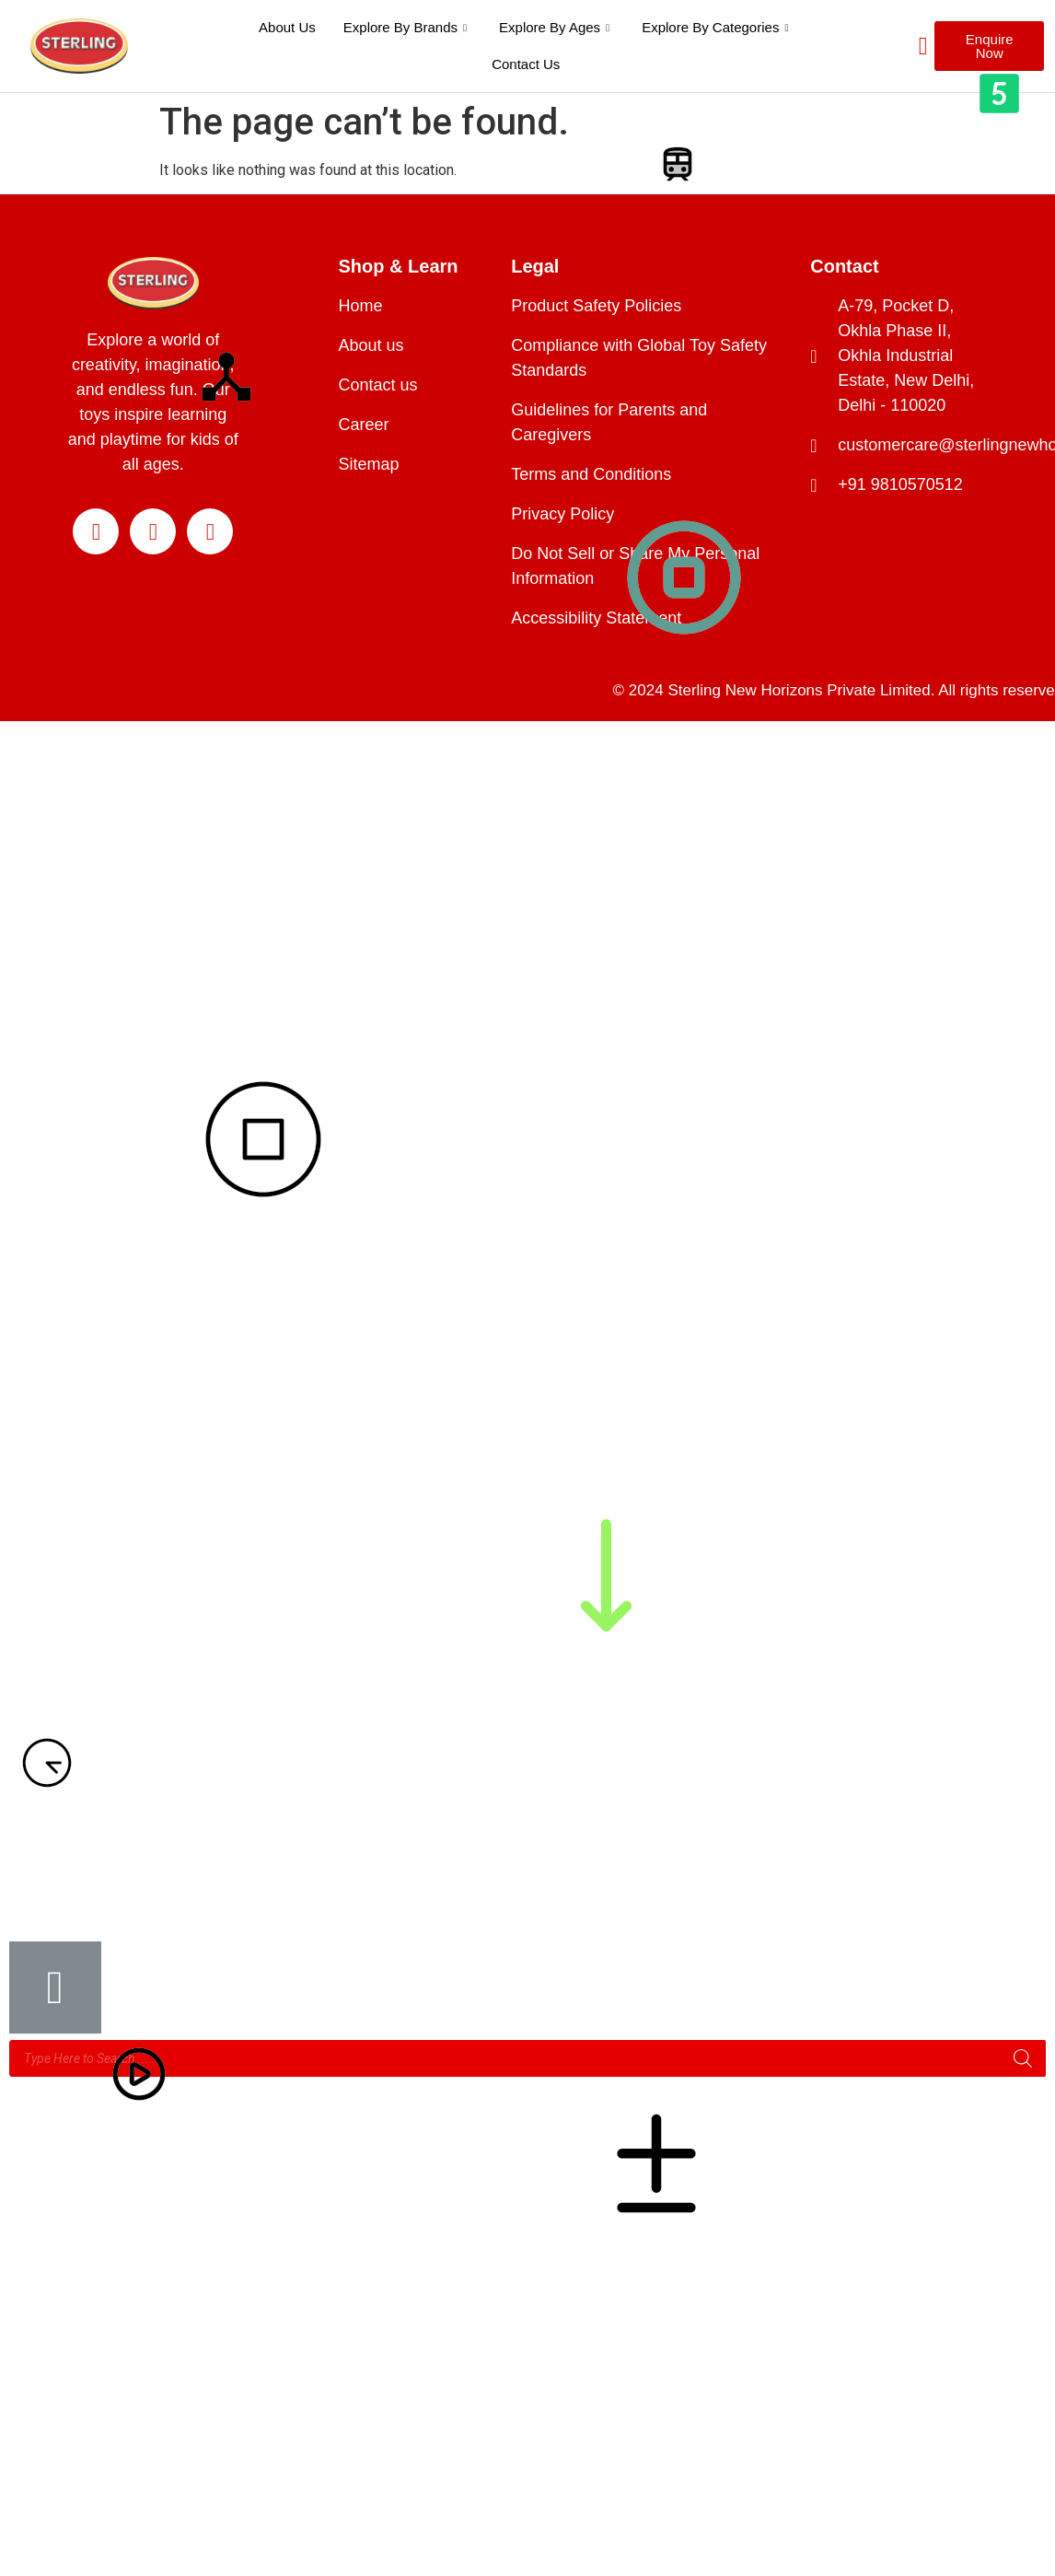 This screenshot has width=1055, height=2576. What do you see at coordinates (999, 93) in the screenshot?
I see `indicates step 5 in a numbered sequence` at bounding box center [999, 93].